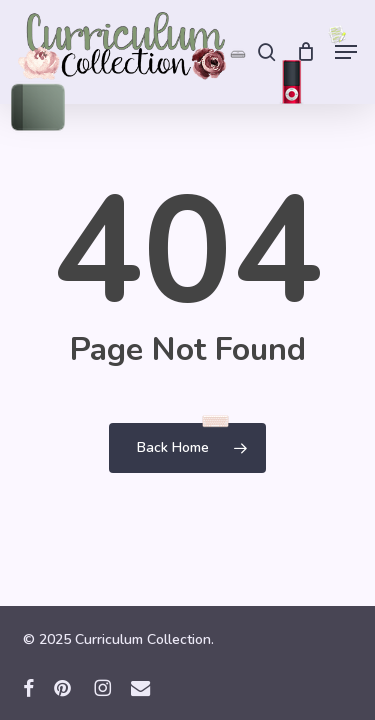 This screenshot has width=375, height=720. What do you see at coordinates (238, 54) in the screenshot?
I see `access time capsule backup drive in sidebar` at bounding box center [238, 54].